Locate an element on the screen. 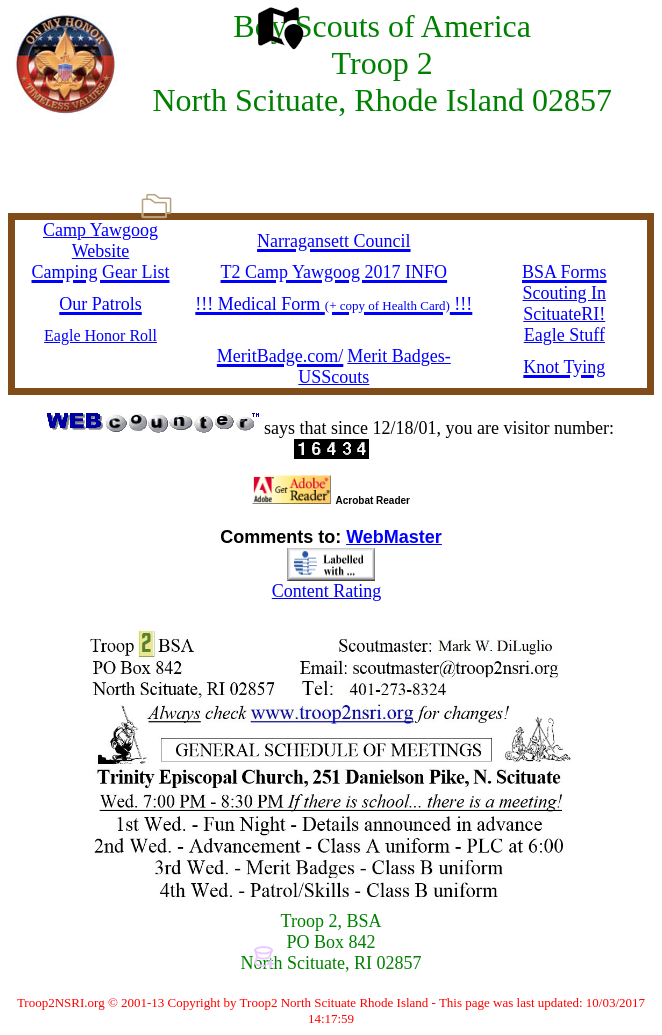 The height and width of the screenshot is (1035, 662). browse all folders is located at coordinates (156, 206).